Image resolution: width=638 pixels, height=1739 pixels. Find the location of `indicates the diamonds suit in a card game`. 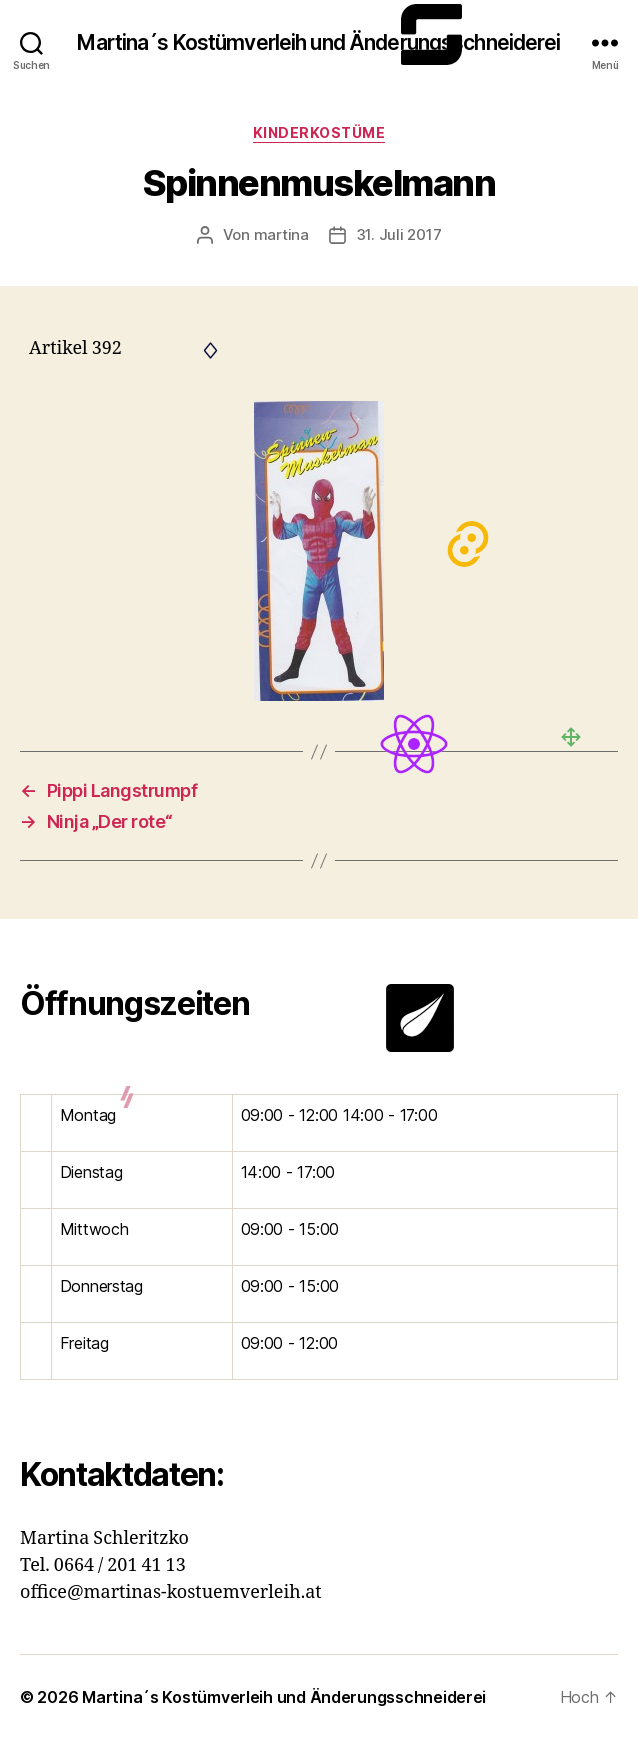

indicates the diamonds suit in a card game is located at coordinates (210, 350).